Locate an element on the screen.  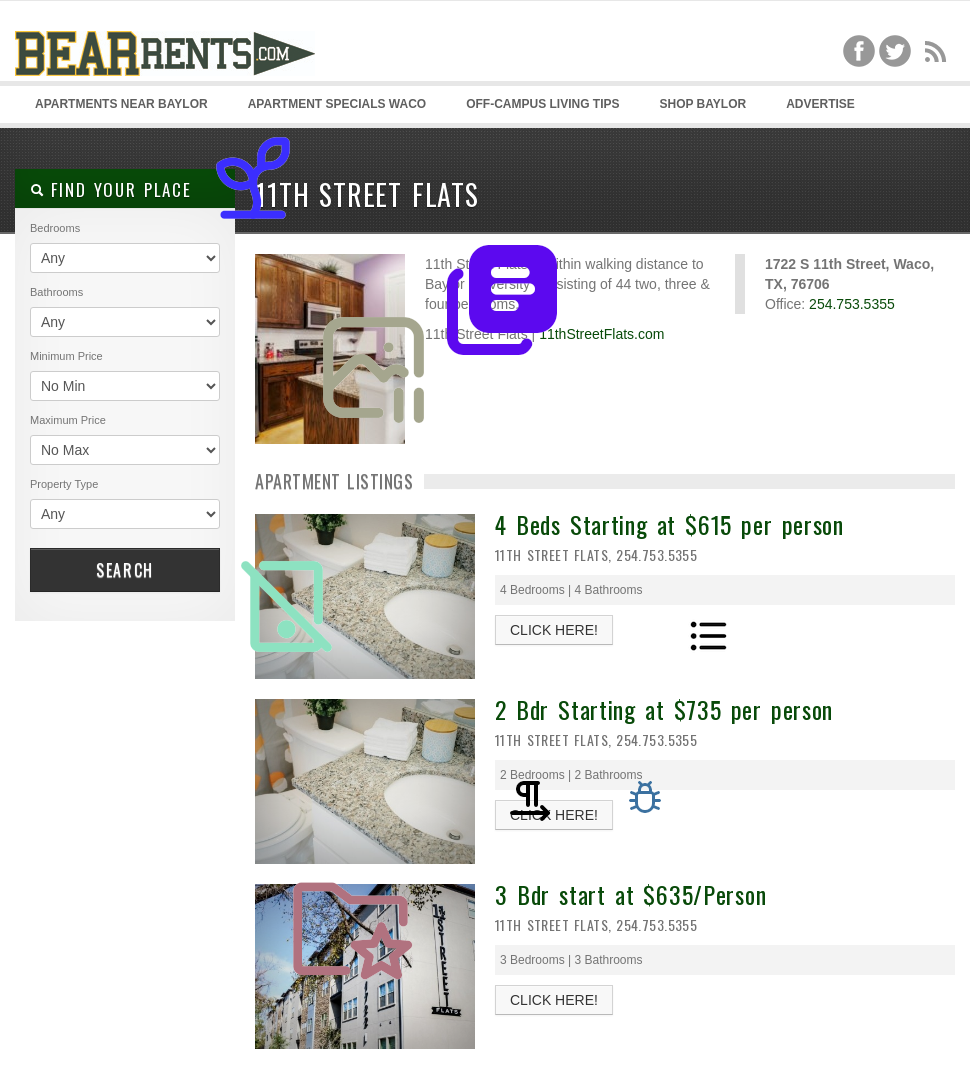
indicates growth or progress is located at coordinates (253, 178).